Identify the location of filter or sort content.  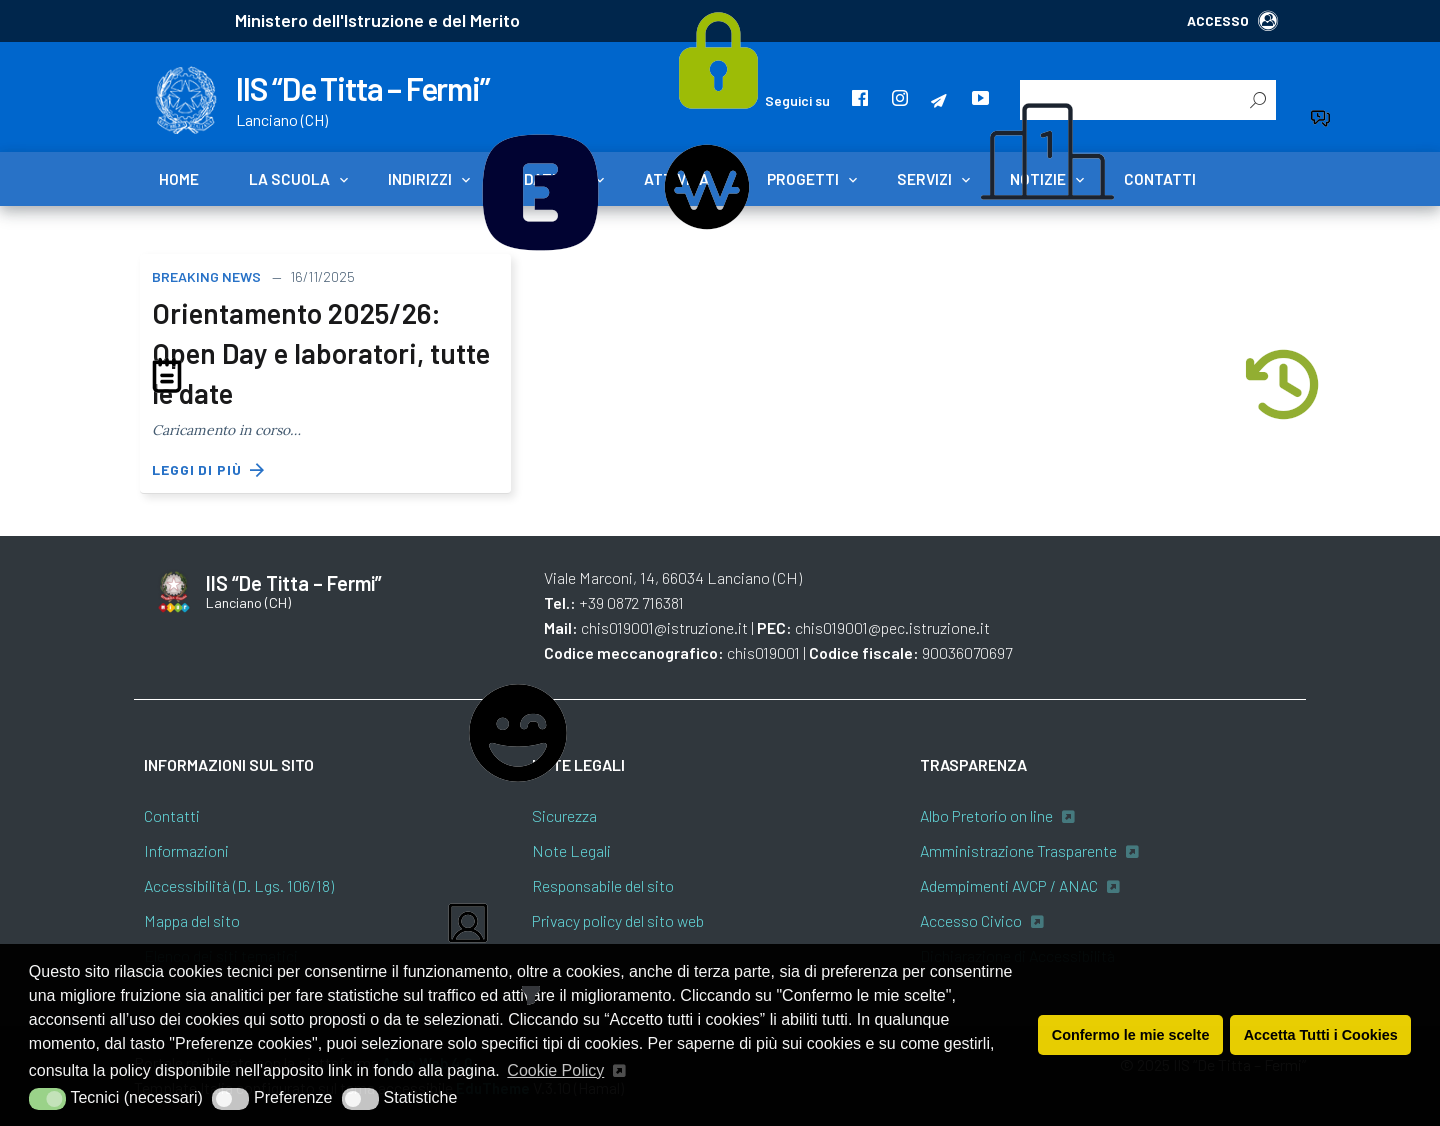
(531, 995).